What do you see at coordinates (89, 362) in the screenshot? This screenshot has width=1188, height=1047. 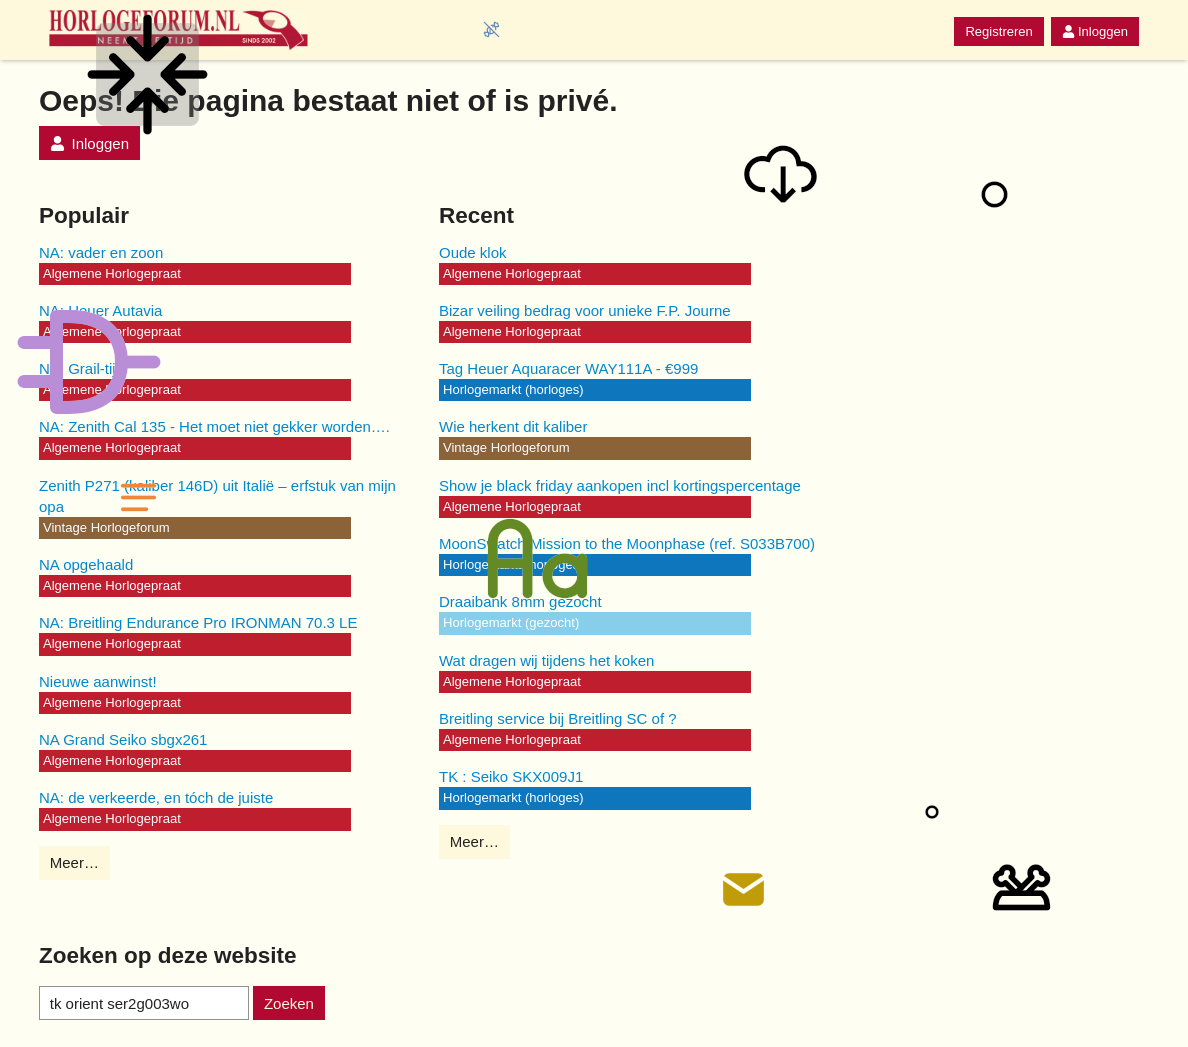 I see `represents a logical AND gate in circuit diagrams` at bounding box center [89, 362].